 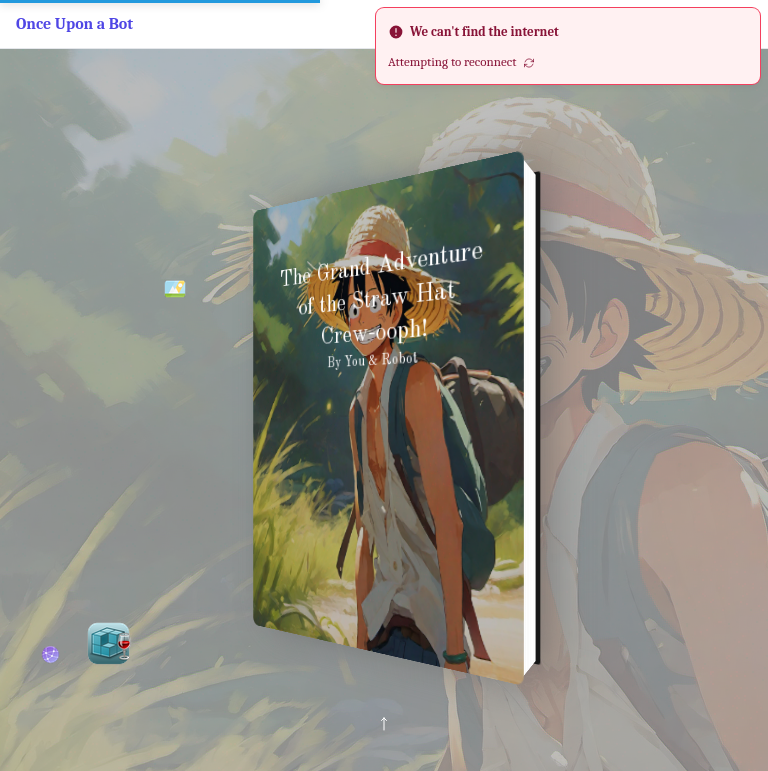 I want to click on access network workgroup or shared resources, so click(x=50, y=654).